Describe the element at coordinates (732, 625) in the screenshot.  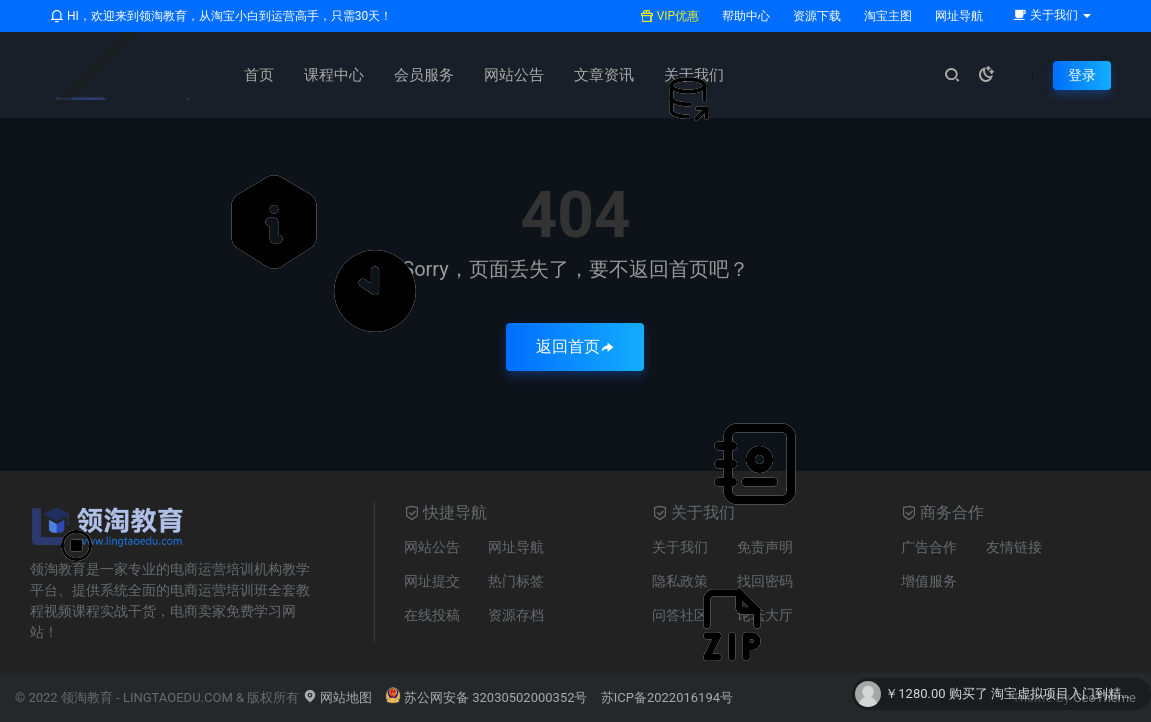
I see `indicates a compressed zip file` at that location.